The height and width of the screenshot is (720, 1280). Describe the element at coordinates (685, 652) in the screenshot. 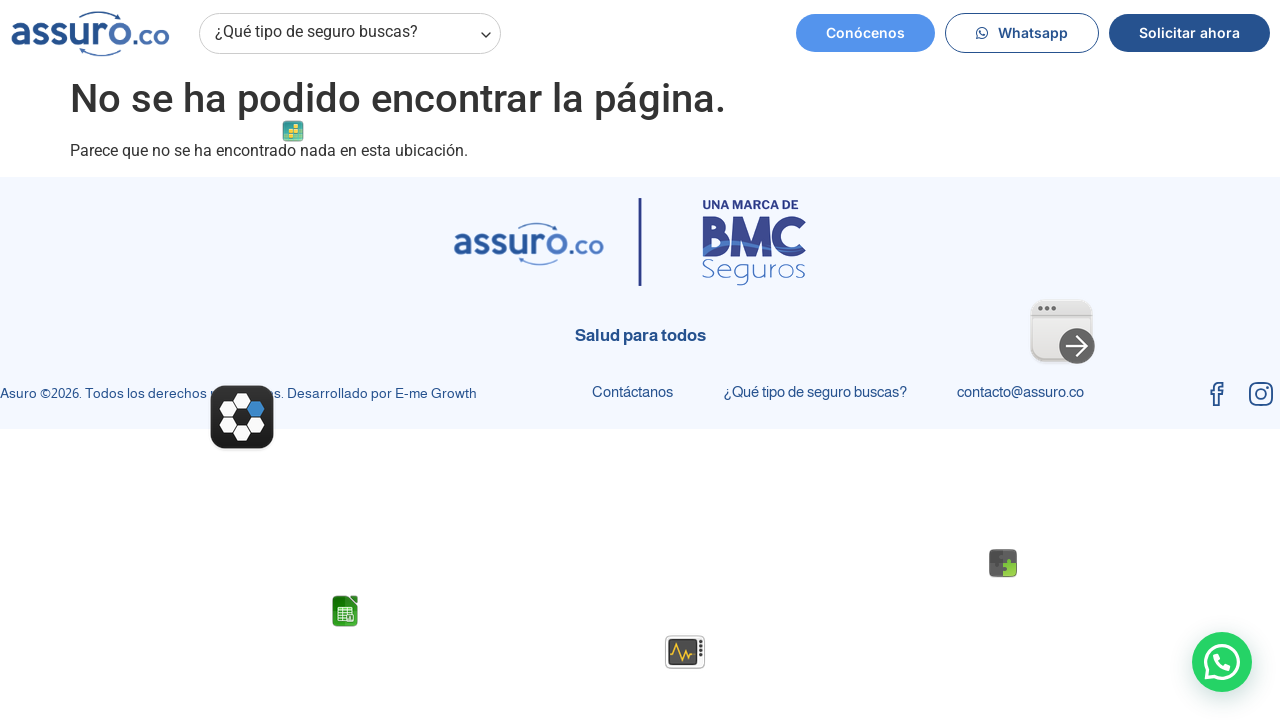

I see `open system monitor application` at that location.